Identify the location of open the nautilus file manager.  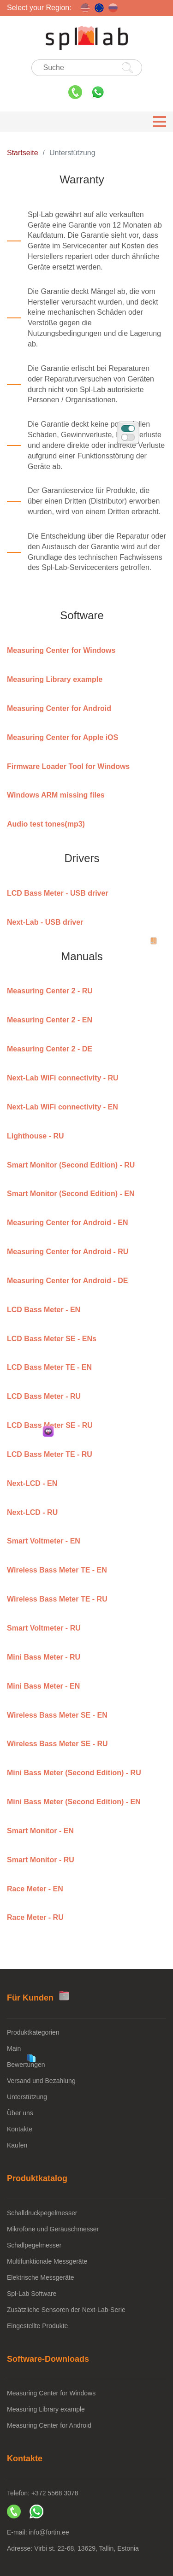
(64, 1995).